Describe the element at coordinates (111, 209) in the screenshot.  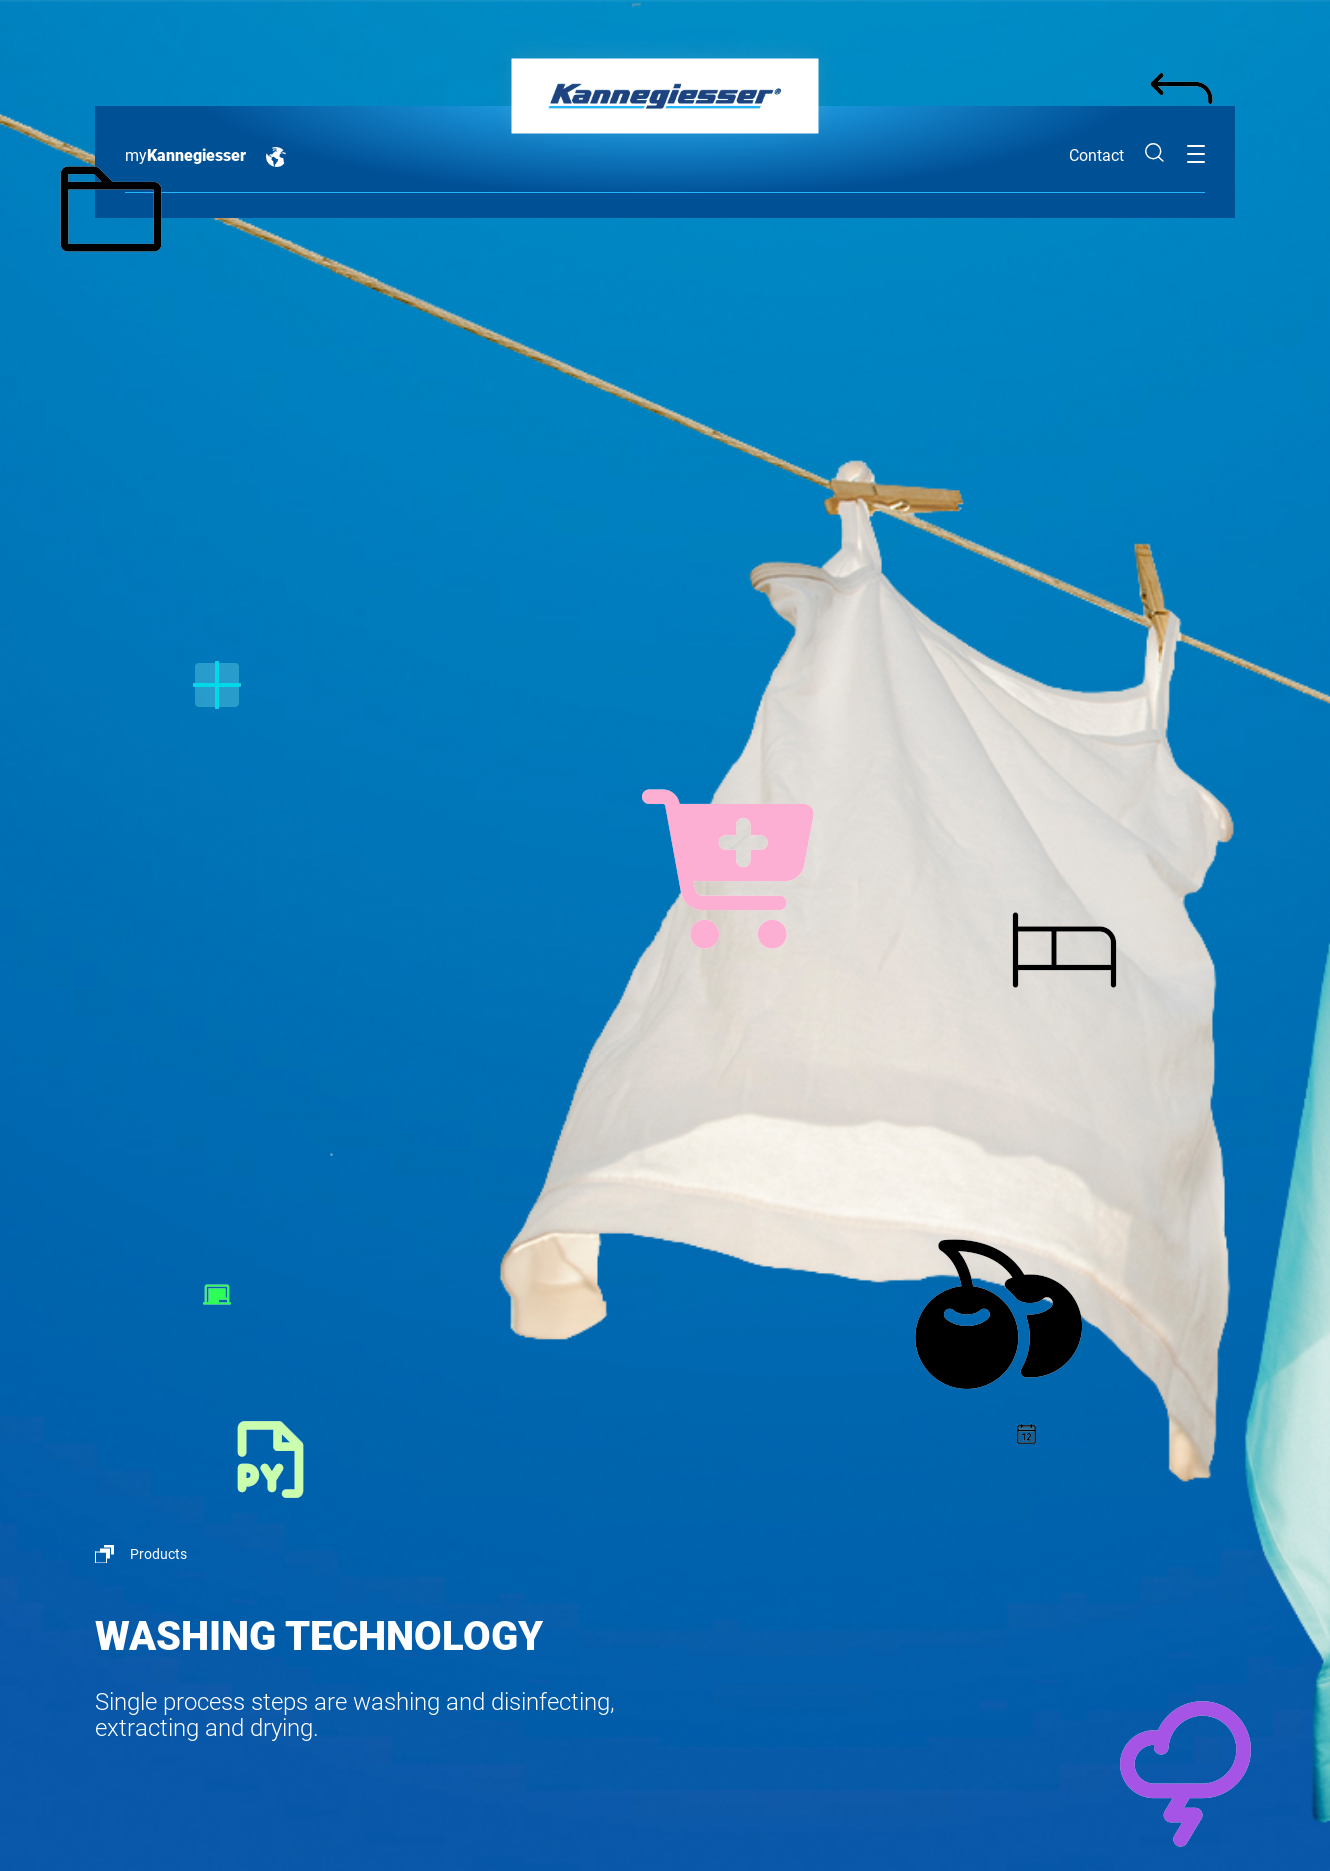
I see `open folder to view files` at that location.